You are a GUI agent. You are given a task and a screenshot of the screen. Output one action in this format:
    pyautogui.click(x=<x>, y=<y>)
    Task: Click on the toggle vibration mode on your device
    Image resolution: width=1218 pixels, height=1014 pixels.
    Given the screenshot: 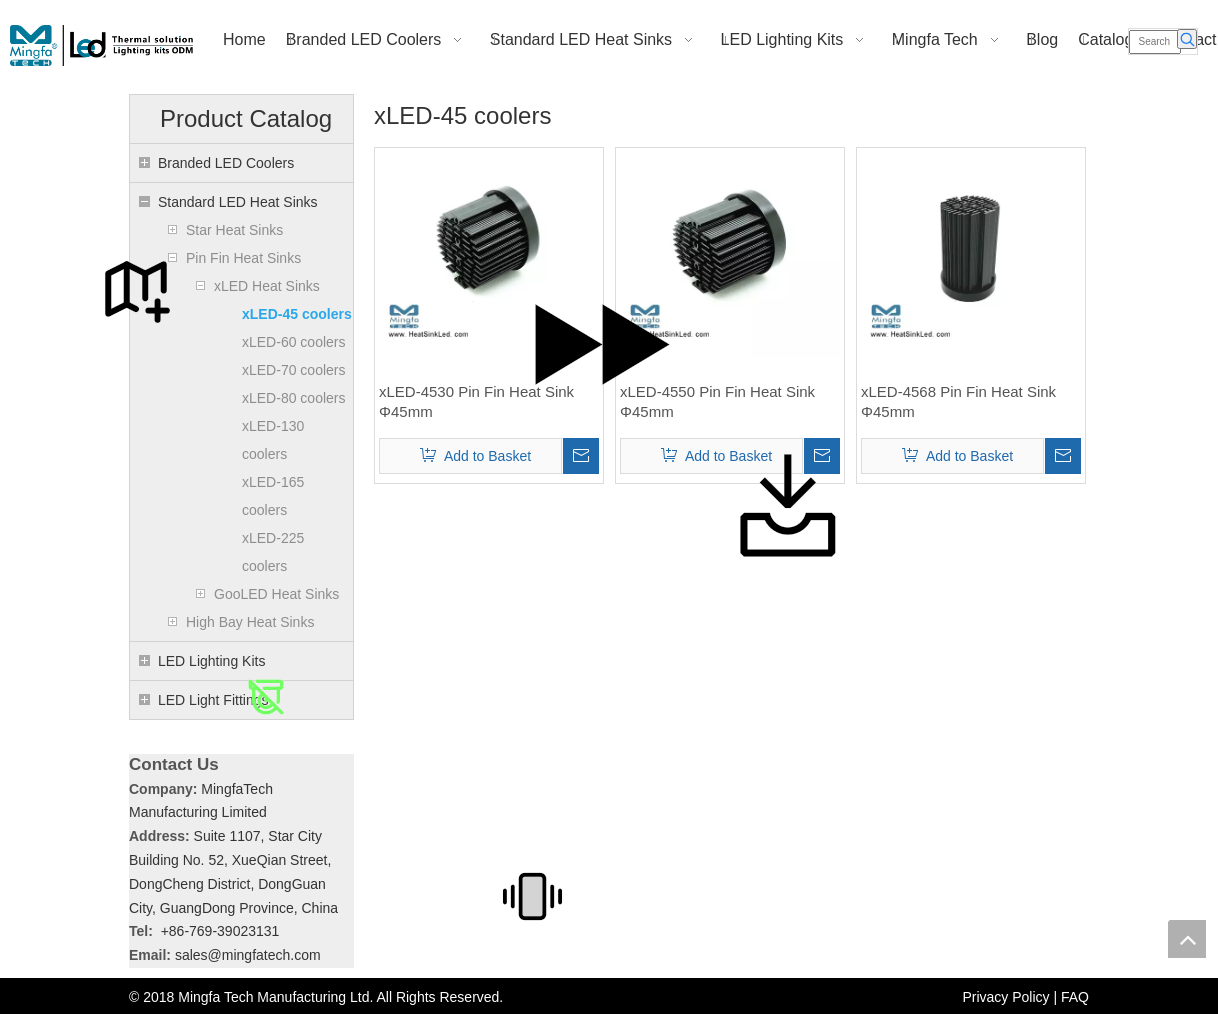 What is the action you would take?
    pyautogui.click(x=532, y=896)
    